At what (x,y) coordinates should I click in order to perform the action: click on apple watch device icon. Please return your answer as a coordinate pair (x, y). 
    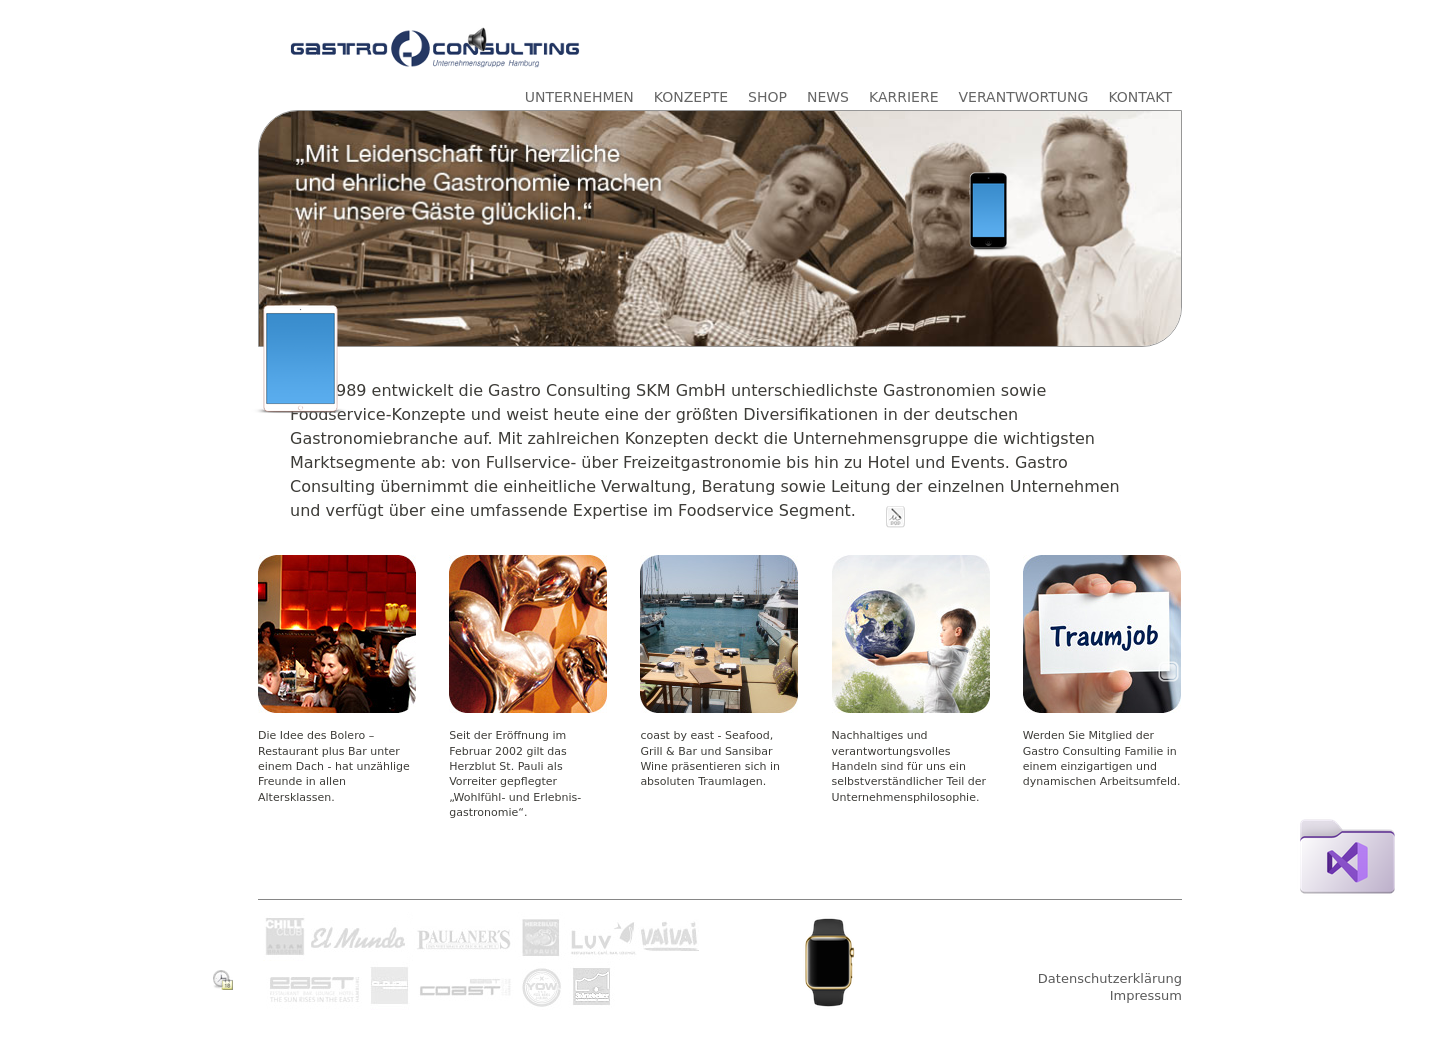
    Looking at the image, I should click on (828, 962).